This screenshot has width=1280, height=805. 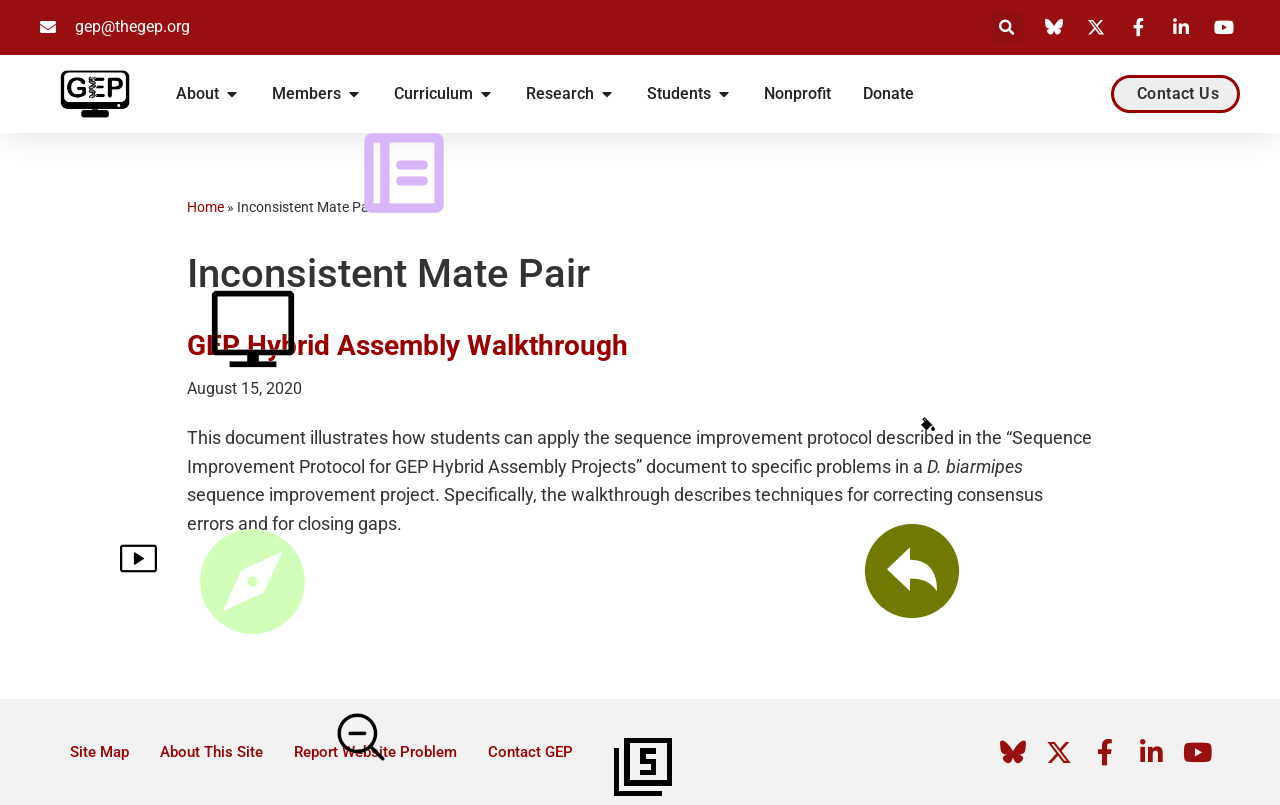 What do you see at coordinates (928, 424) in the screenshot?
I see `fill an area with color` at bounding box center [928, 424].